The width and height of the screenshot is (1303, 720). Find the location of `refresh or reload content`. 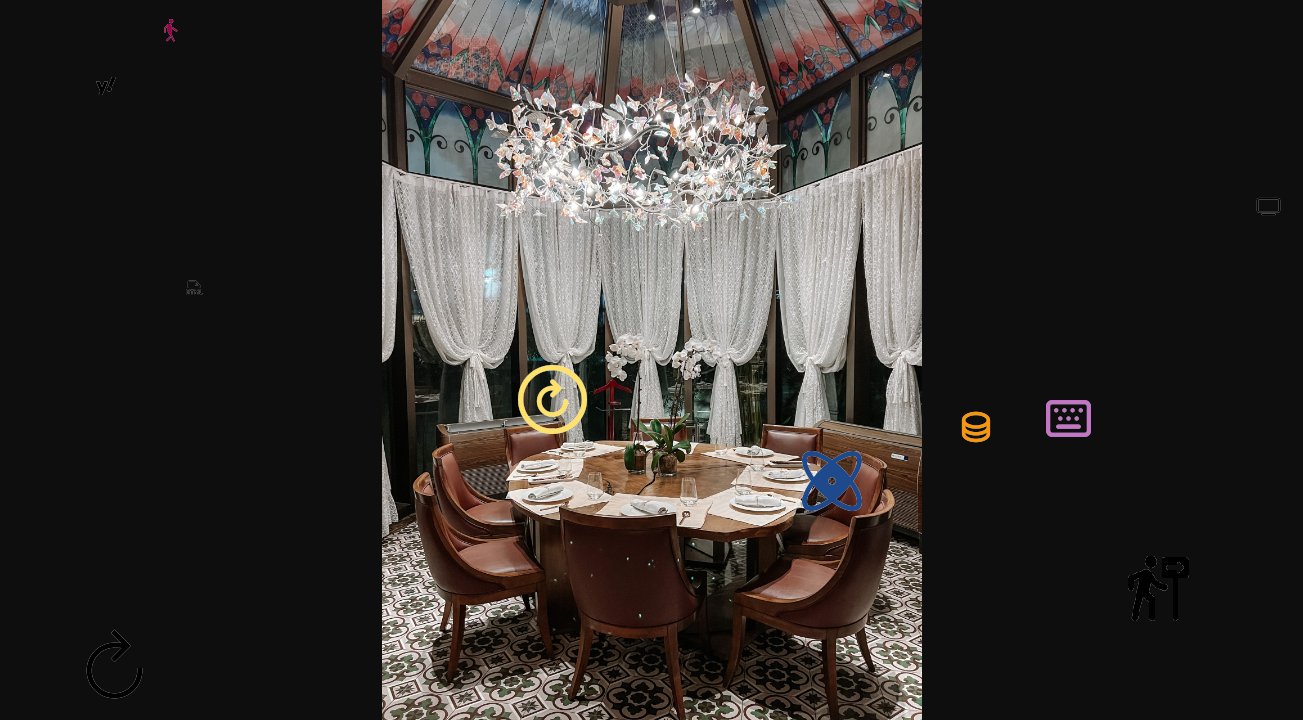

refresh or reload content is located at coordinates (552, 399).